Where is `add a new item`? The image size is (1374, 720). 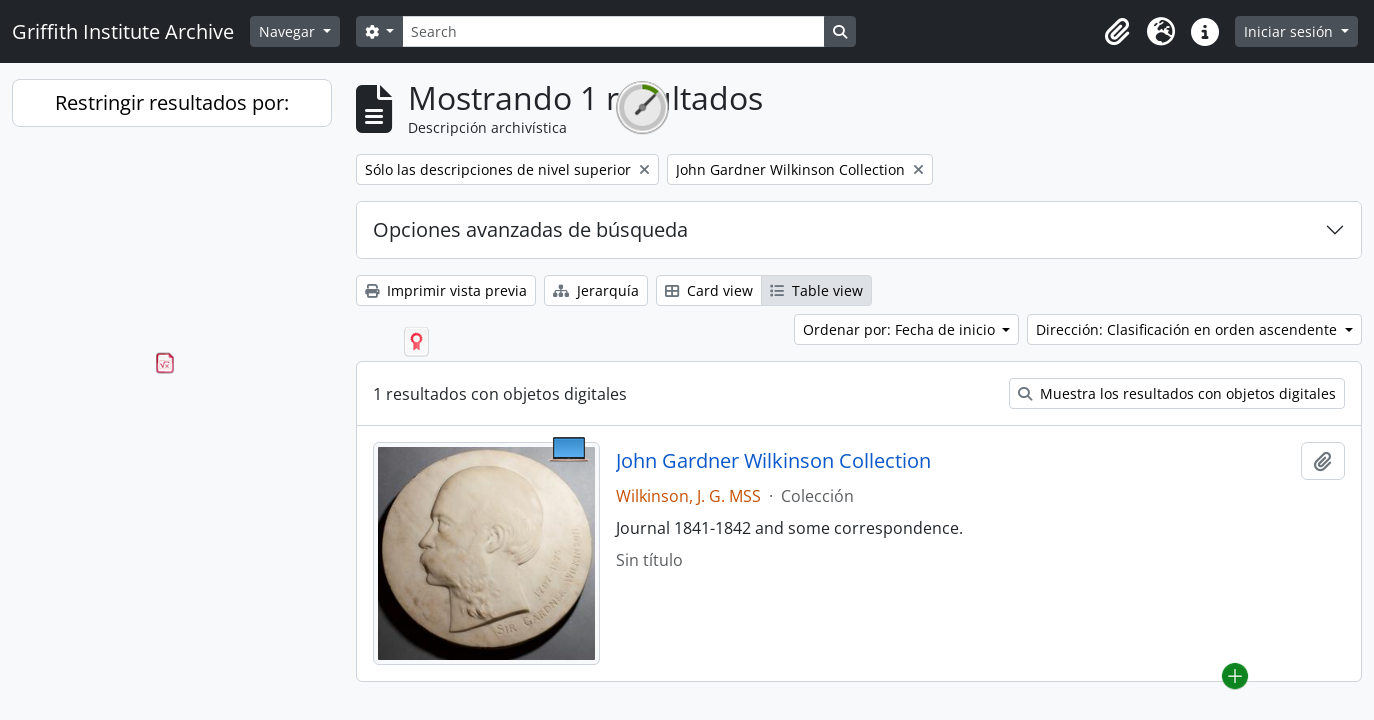
add a new item is located at coordinates (1235, 676).